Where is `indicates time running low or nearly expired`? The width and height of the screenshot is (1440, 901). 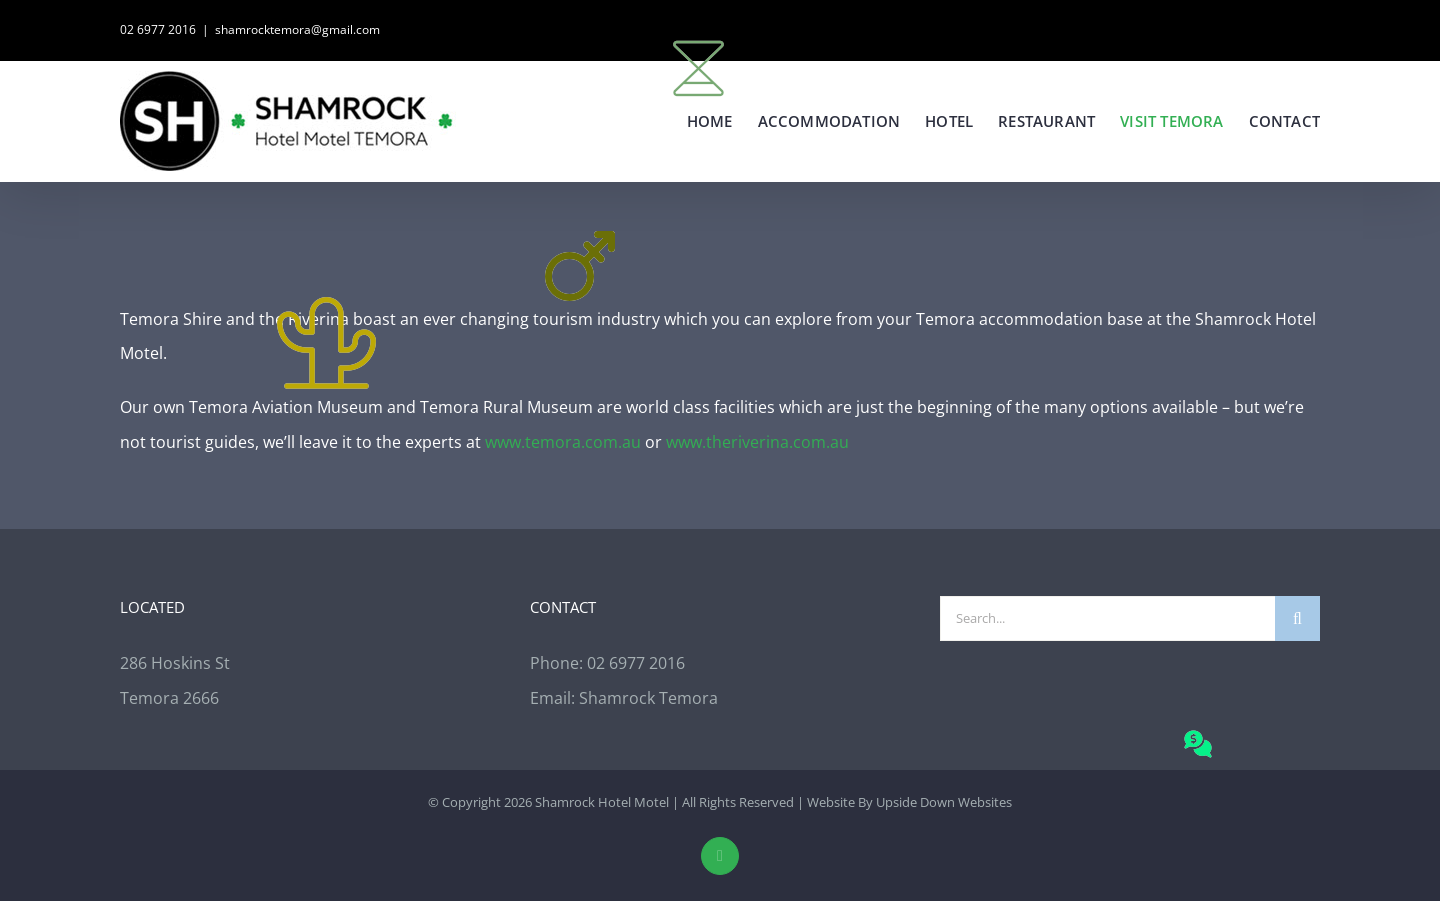 indicates time running low or nearly expired is located at coordinates (698, 68).